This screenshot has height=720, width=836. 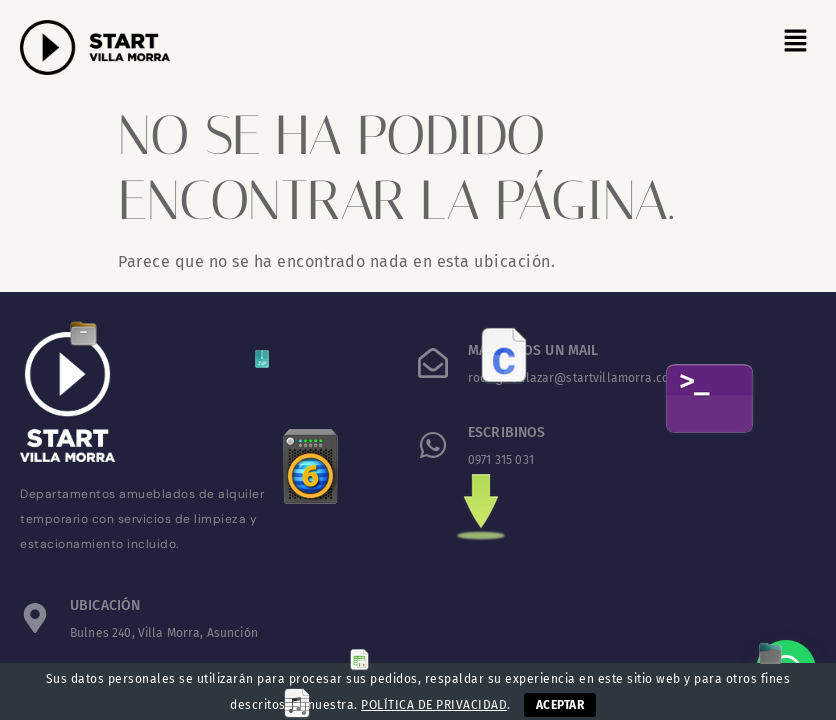 I want to click on open the file manager, so click(x=83, y=333).